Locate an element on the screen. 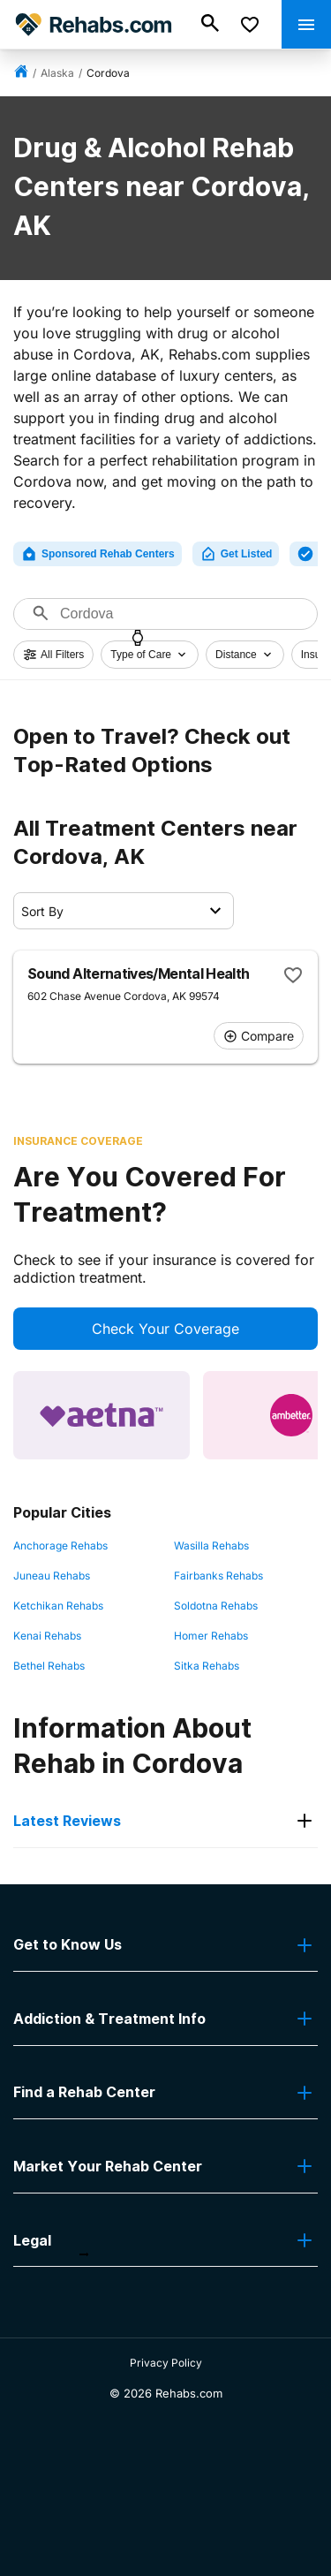 This screenshot has width=331, height=2576. proceed to the next step is located at coordinates (84, 2254).